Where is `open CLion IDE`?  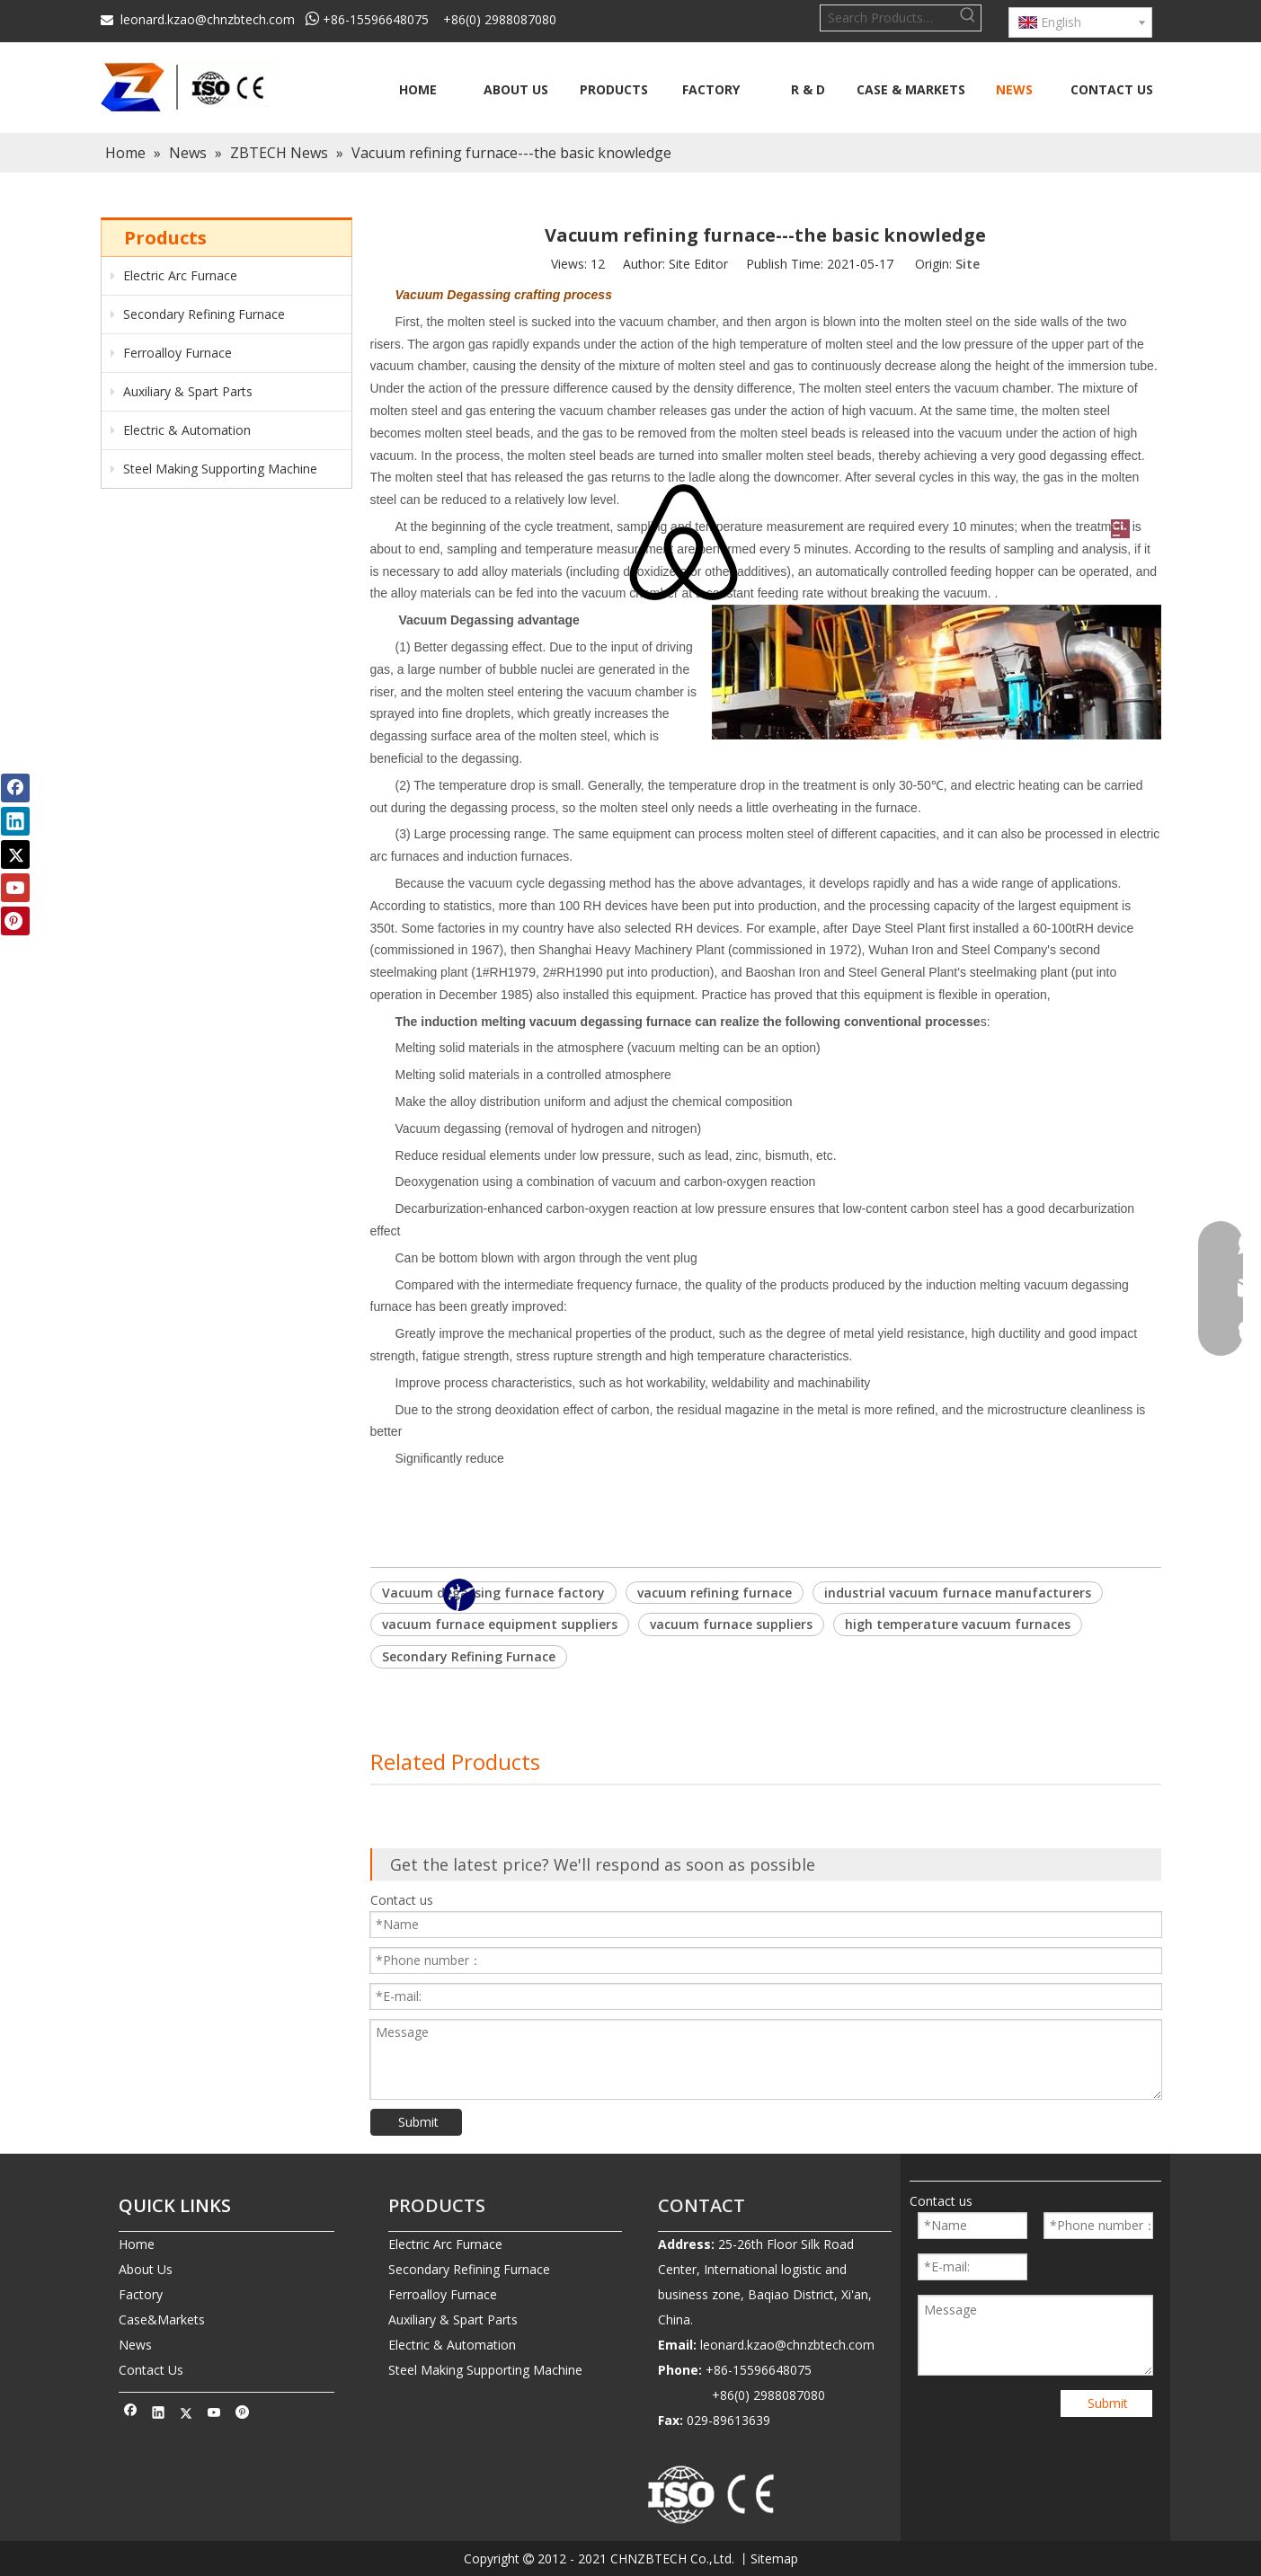
open CLion IDE is located at coordinates (1120, 528).